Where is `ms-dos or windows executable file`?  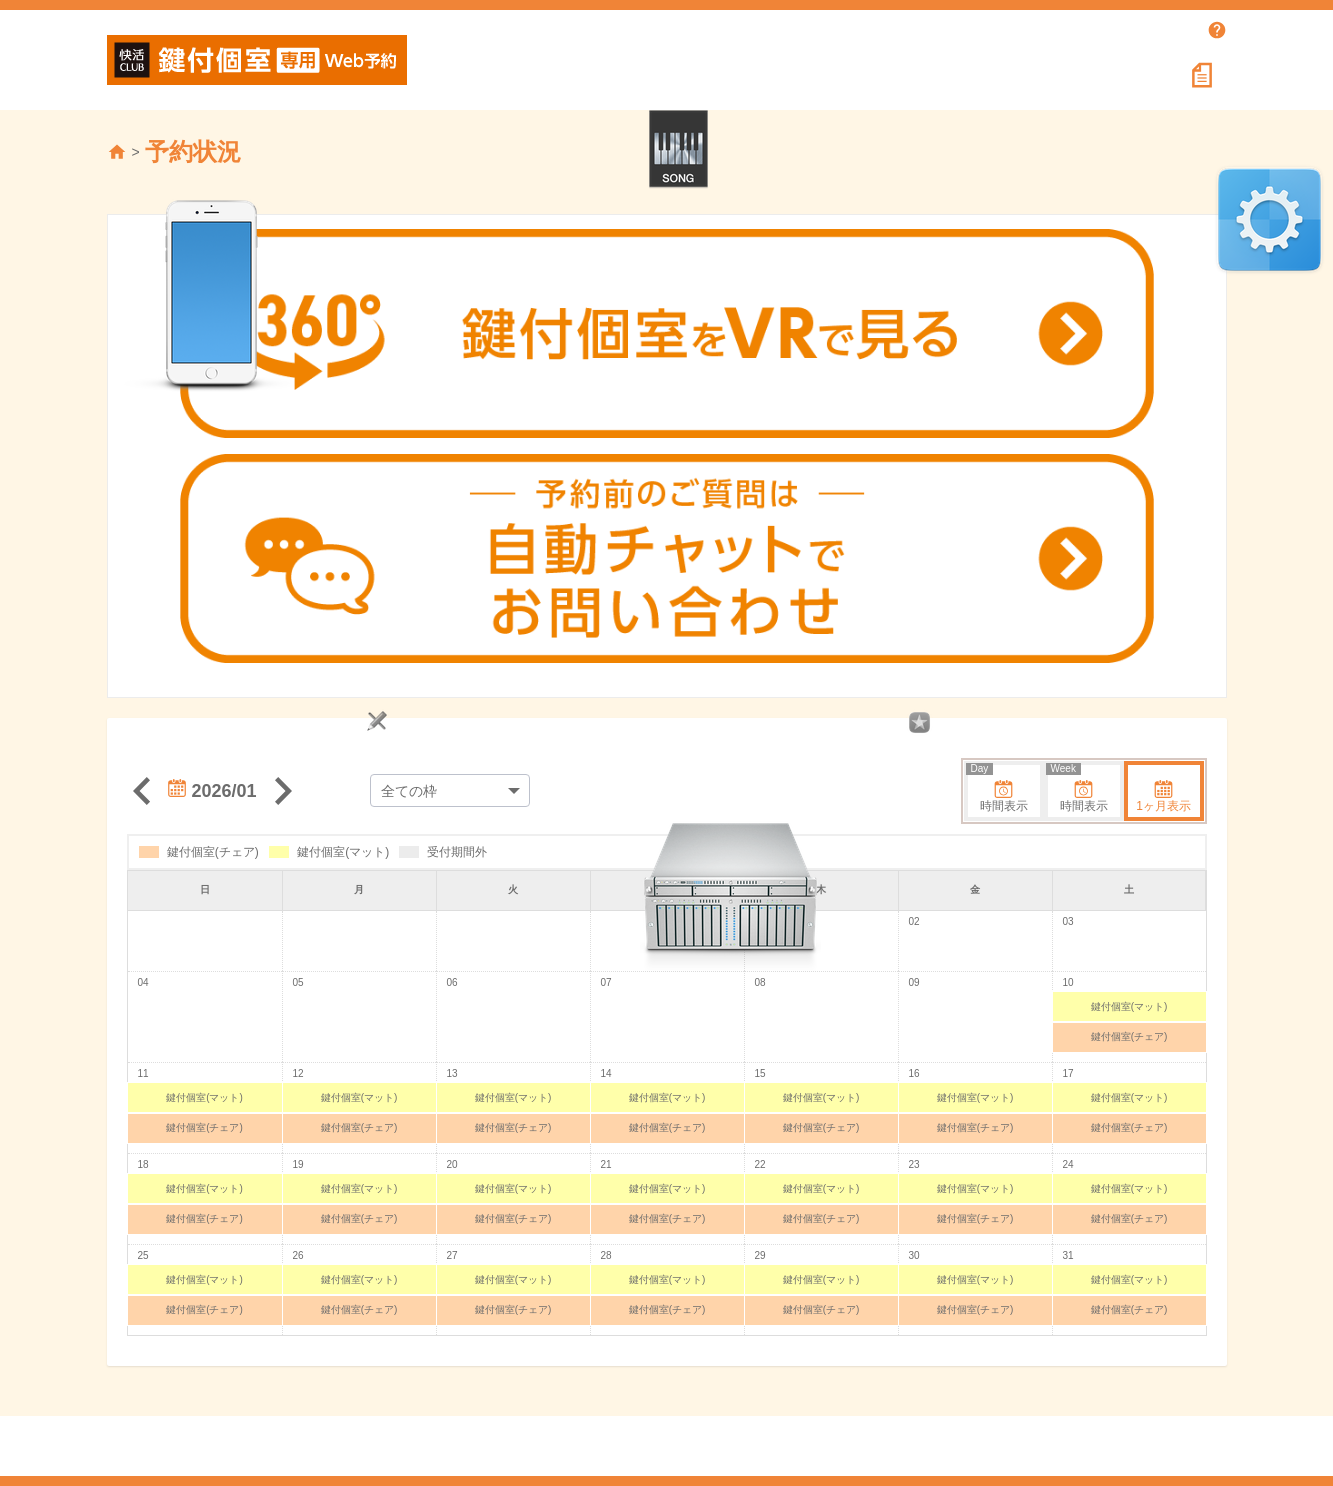
ms-dos or windows executable file is located at coordinates (1269, 219).